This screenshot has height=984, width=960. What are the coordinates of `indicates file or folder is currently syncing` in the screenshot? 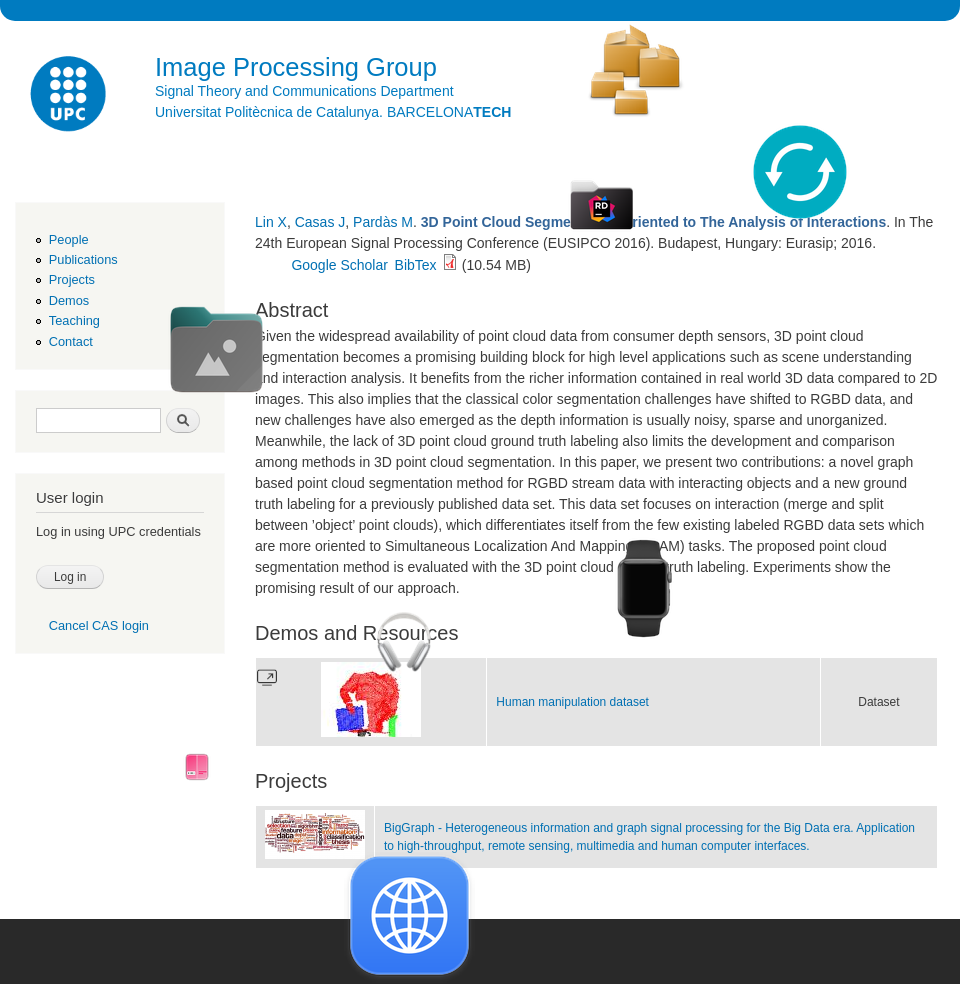 It's located at (800, 172).